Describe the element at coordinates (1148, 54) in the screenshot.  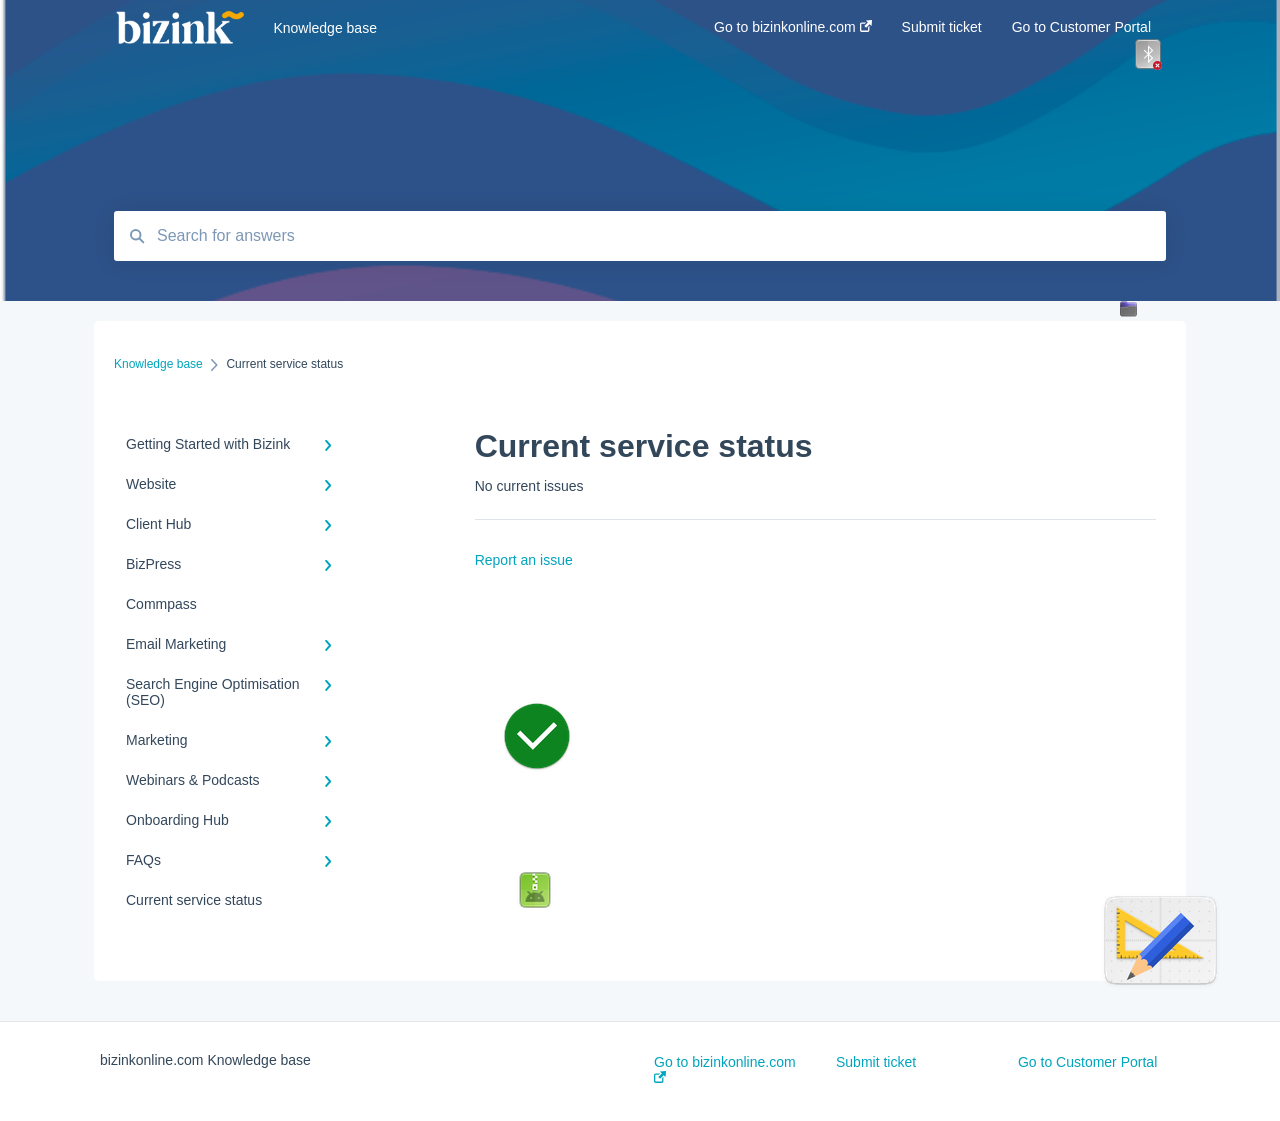
I see `bluetooth is currently disabled` at that location.